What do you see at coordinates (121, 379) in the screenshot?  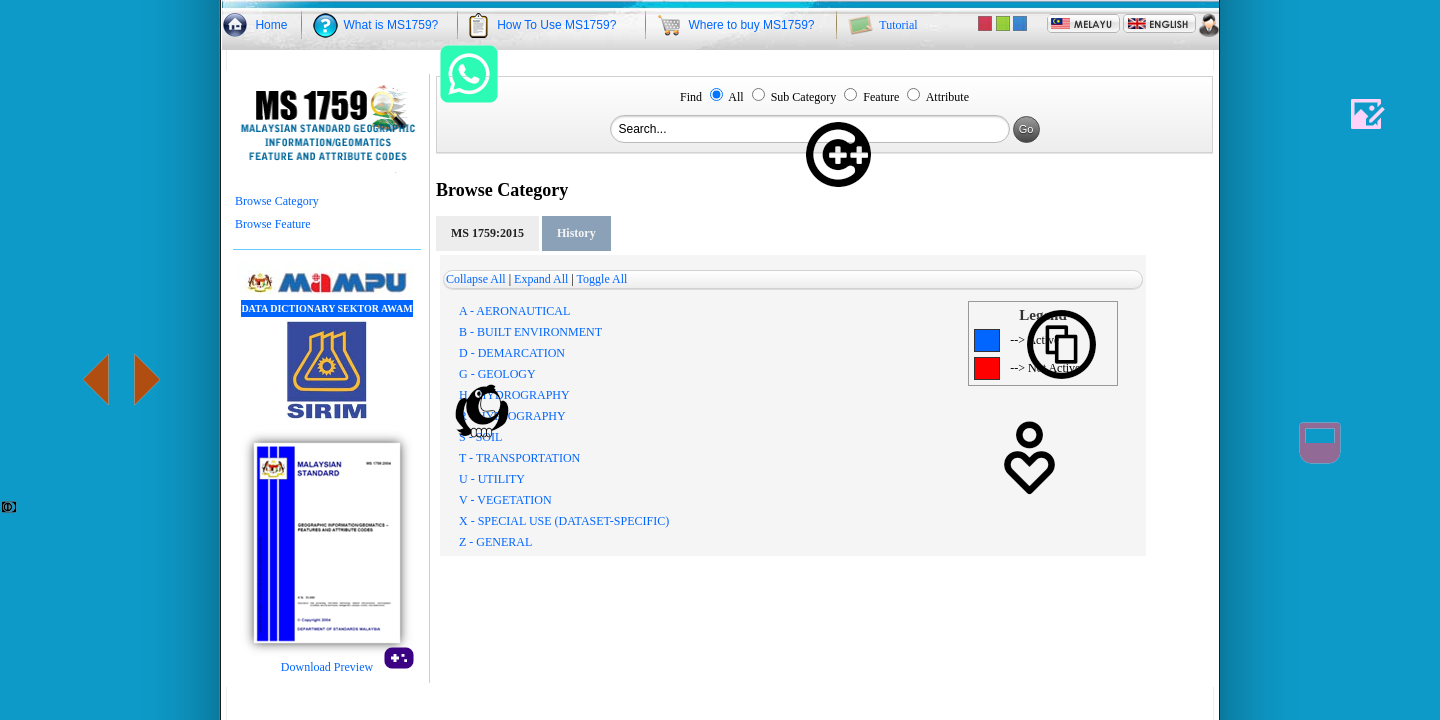 I see `expand content horizontally` at bounding box center [121, 379].